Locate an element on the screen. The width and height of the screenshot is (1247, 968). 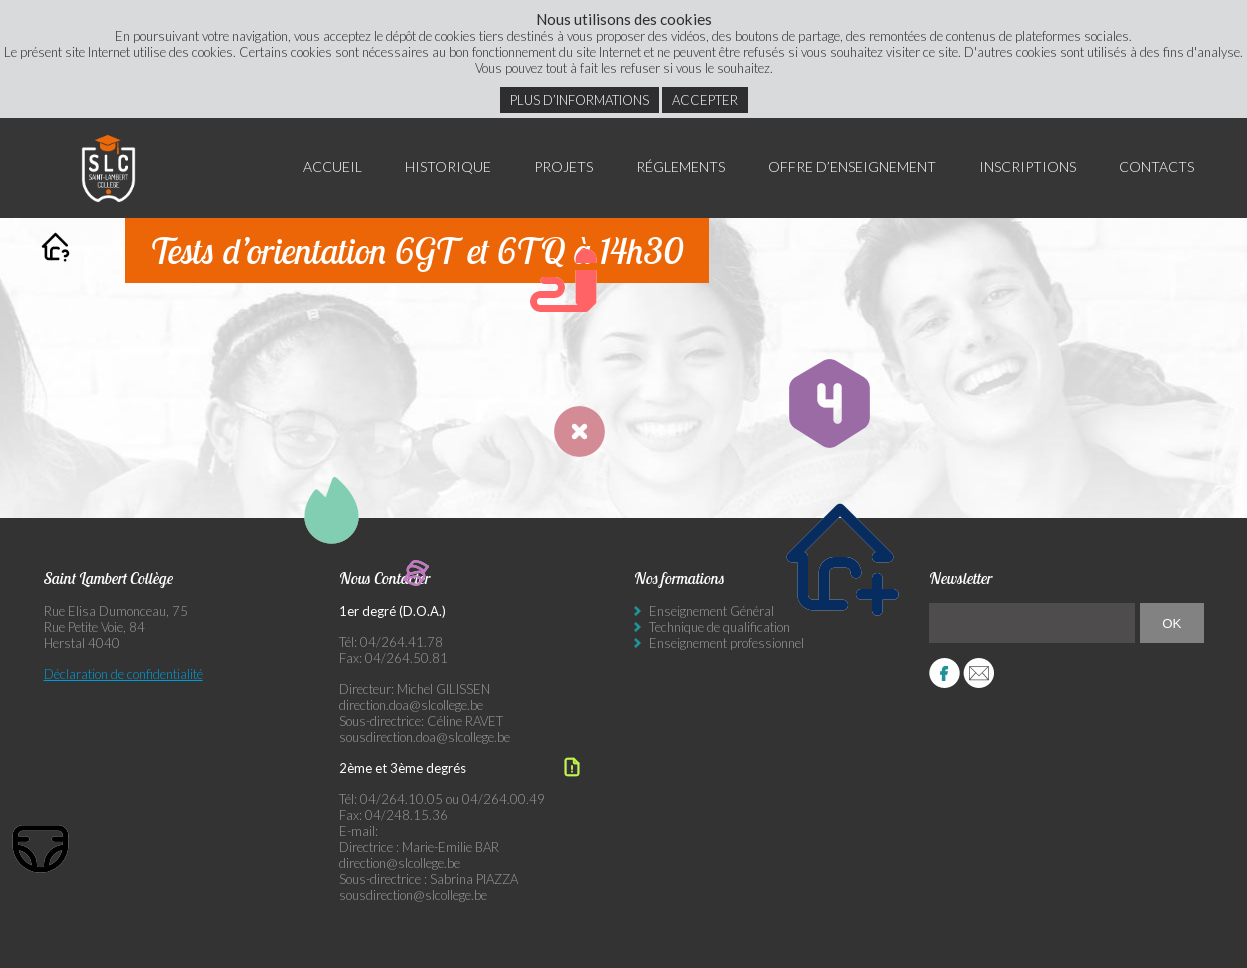
step 4 in a multi-step process is located at coordinates (829, 403).